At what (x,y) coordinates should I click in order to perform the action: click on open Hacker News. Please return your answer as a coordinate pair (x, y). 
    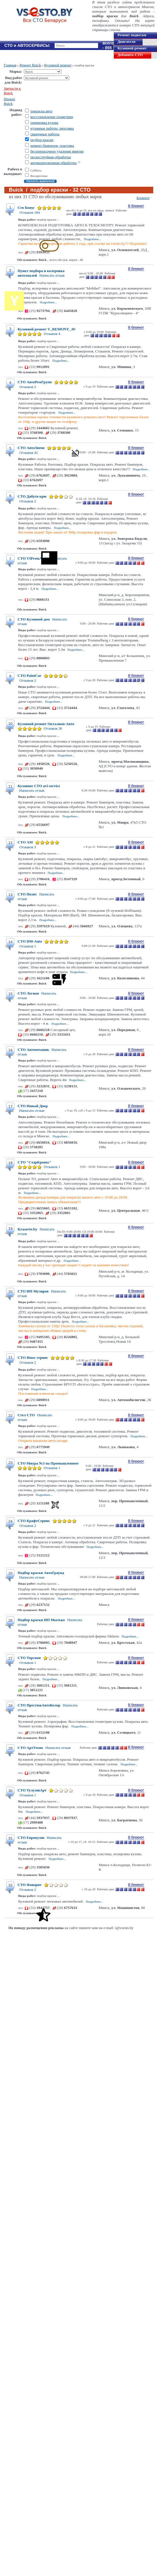
    Looking at the image, I should click on (14, 301).